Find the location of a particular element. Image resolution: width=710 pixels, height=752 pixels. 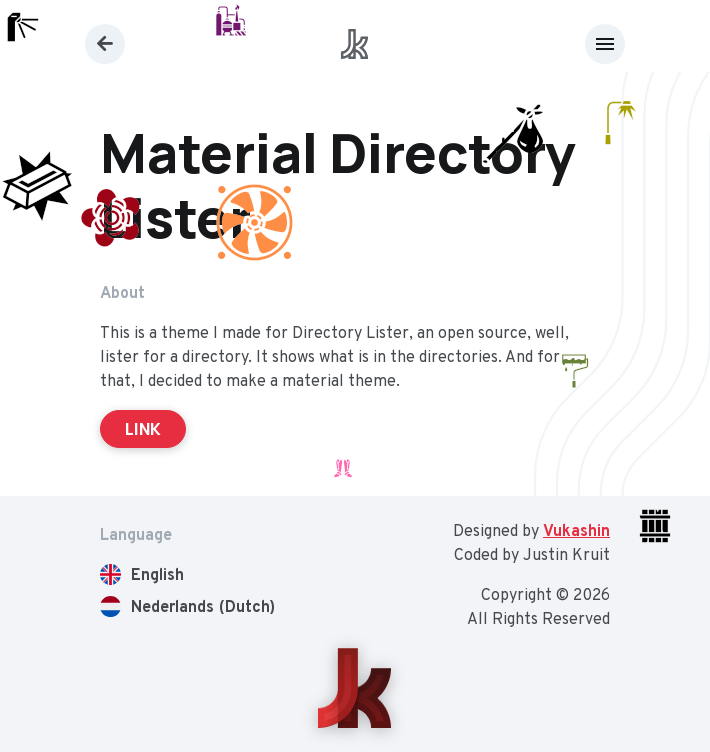

indicates a gold bar or treasure reward is located at coordinates (37, 185).